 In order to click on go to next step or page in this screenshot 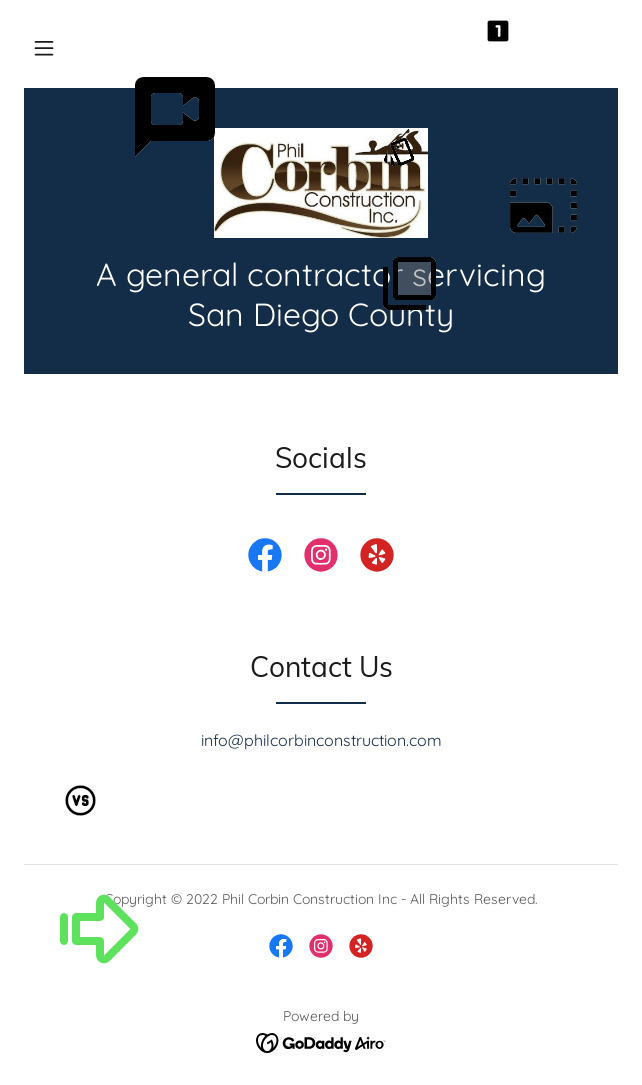, I will do `click(100, 929)`.